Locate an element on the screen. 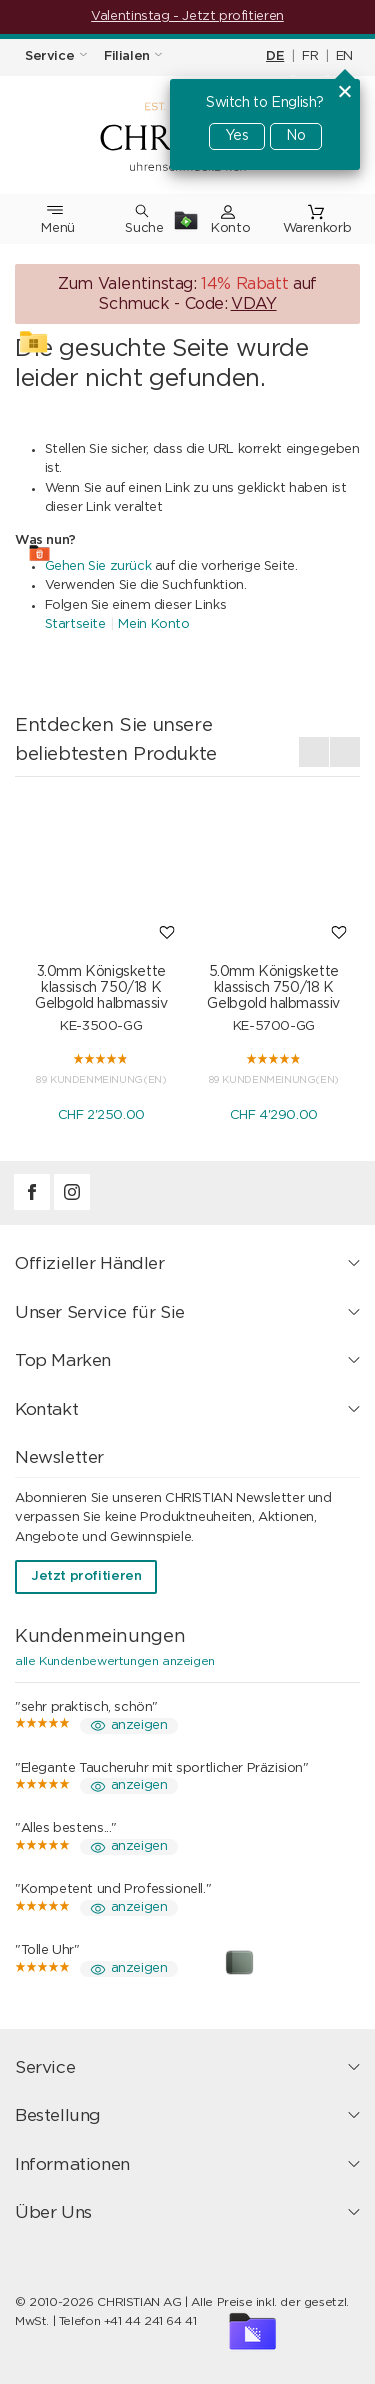 The image size is (375, 2384). open folder containing Emby media server files is located at coordinates (186, 221).